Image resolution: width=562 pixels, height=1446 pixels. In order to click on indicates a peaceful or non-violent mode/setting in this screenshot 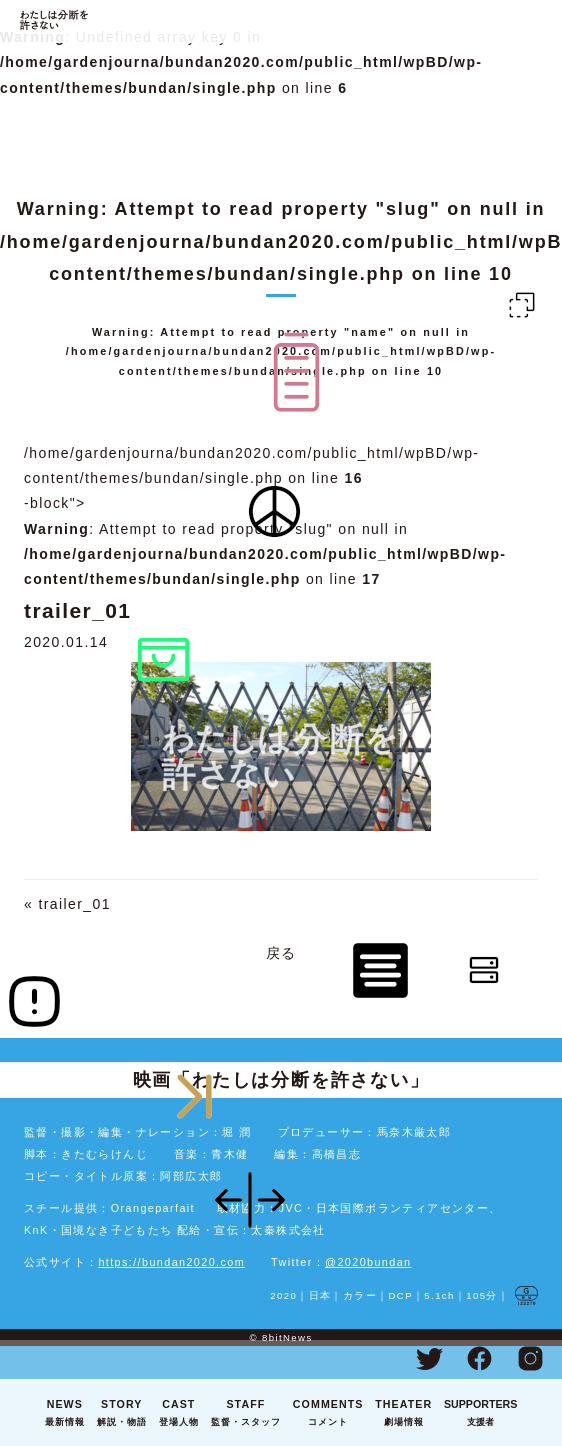, I will do `click(274, 511)`.